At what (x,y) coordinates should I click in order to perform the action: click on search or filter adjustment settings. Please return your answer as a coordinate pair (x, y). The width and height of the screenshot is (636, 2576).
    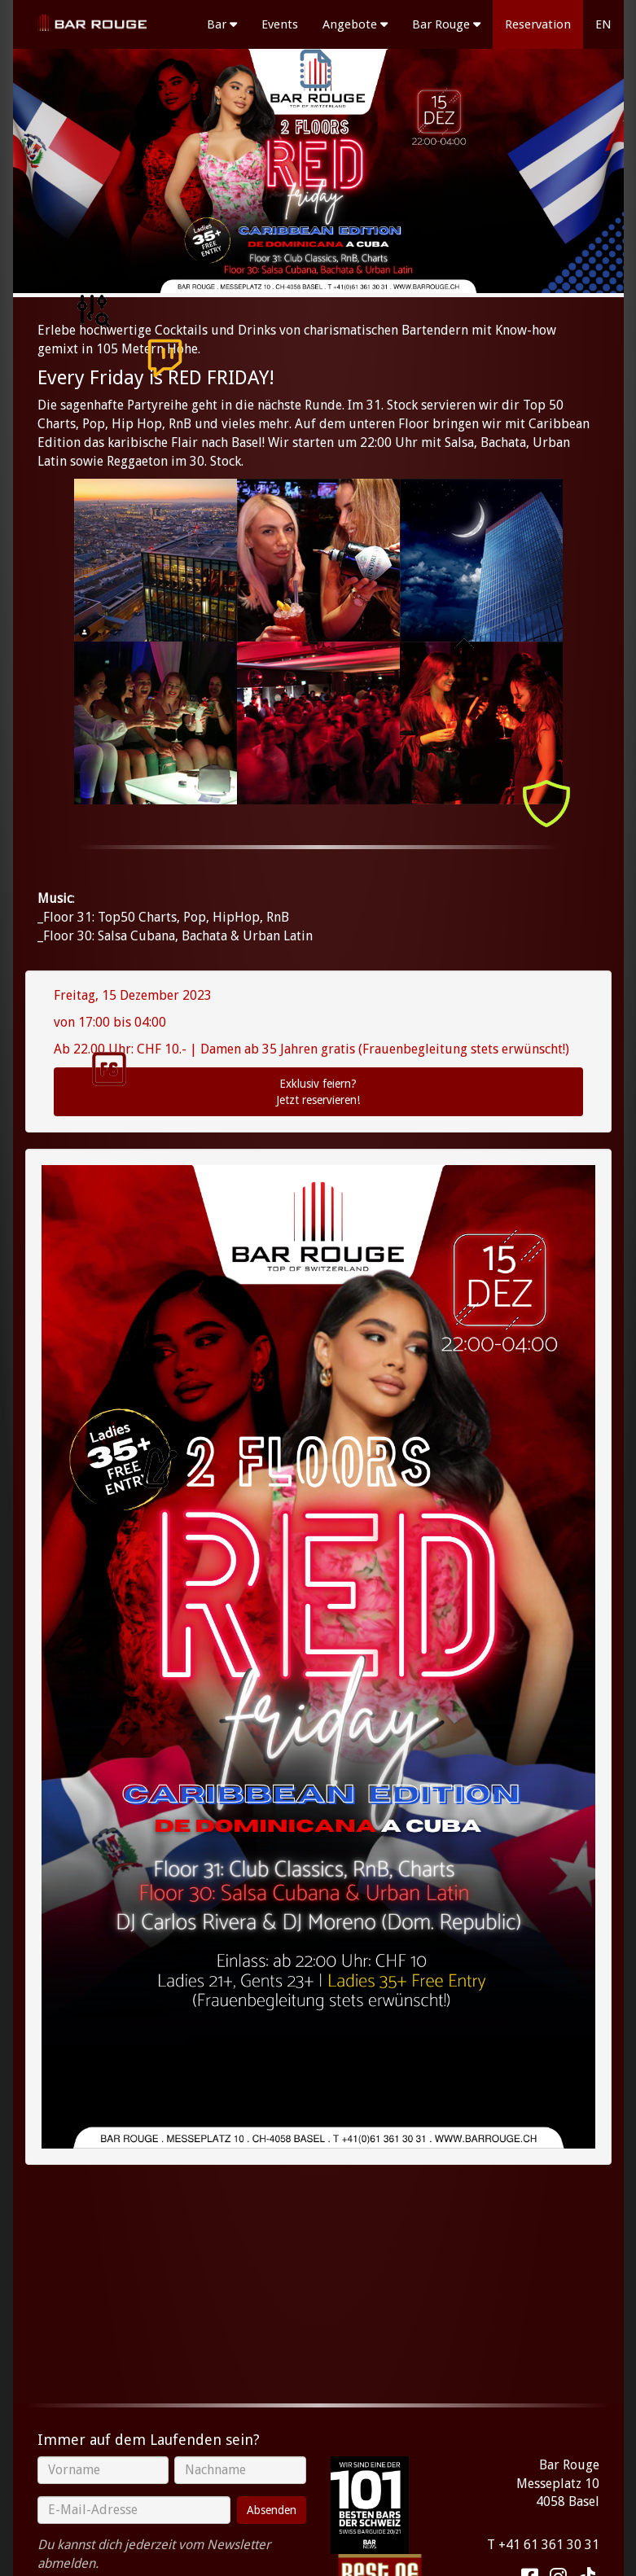
    Looking at the image, I should click on (92, 309).